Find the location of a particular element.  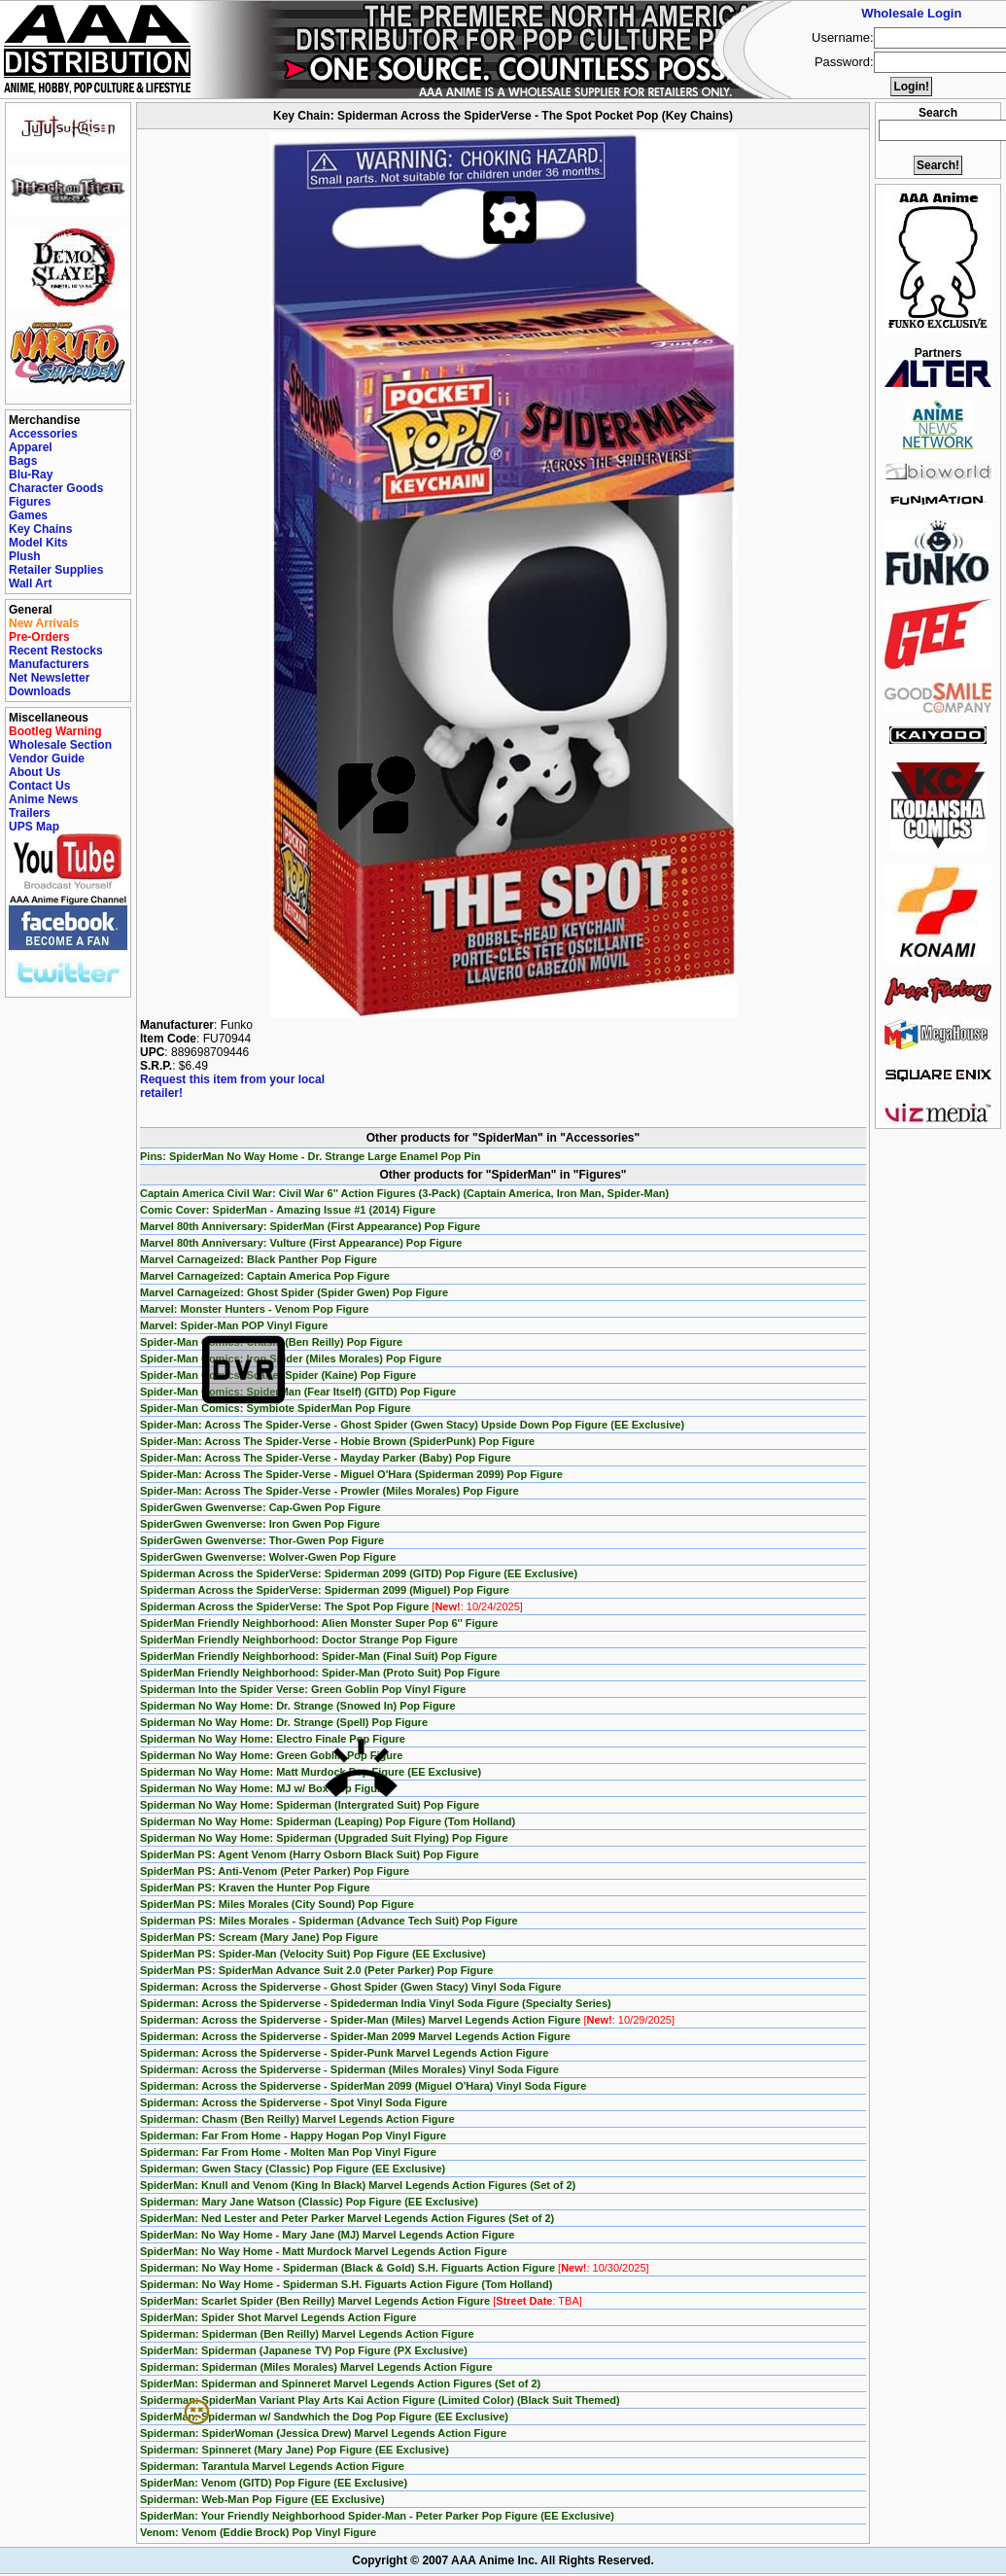

indicates an error or system failure is located at coordinates (196, 2412).